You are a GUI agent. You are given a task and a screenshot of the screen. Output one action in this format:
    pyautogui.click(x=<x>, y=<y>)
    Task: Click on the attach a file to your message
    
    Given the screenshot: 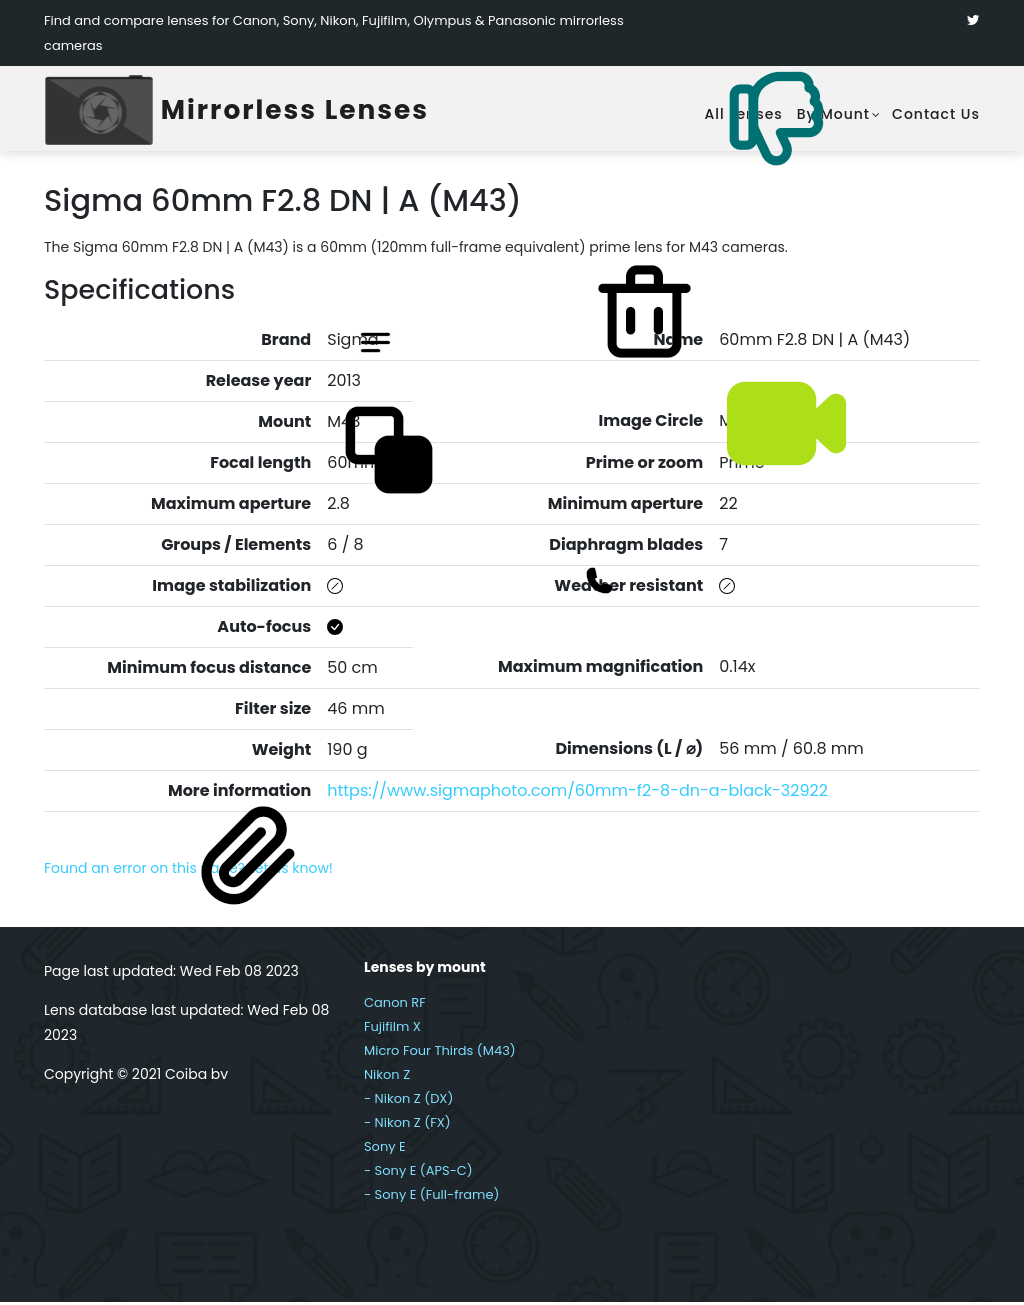 What is the action you would take?
    pyautogui.click(x=248, y=858)
    